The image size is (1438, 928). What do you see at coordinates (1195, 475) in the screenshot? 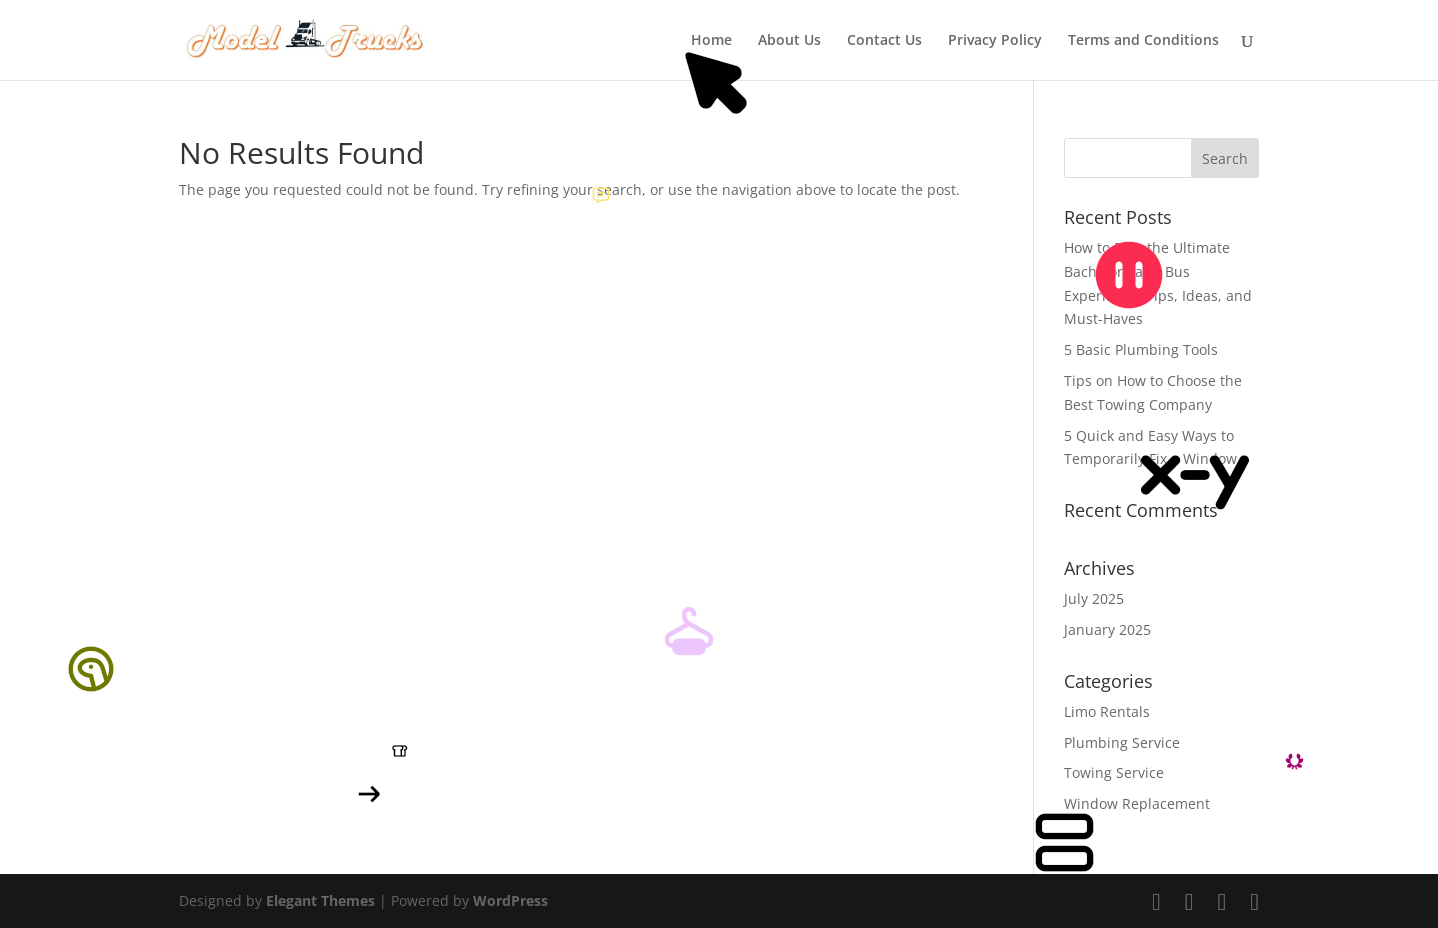
I see `subtract y value from x in a calculation` at bounding box center [1195, 475].